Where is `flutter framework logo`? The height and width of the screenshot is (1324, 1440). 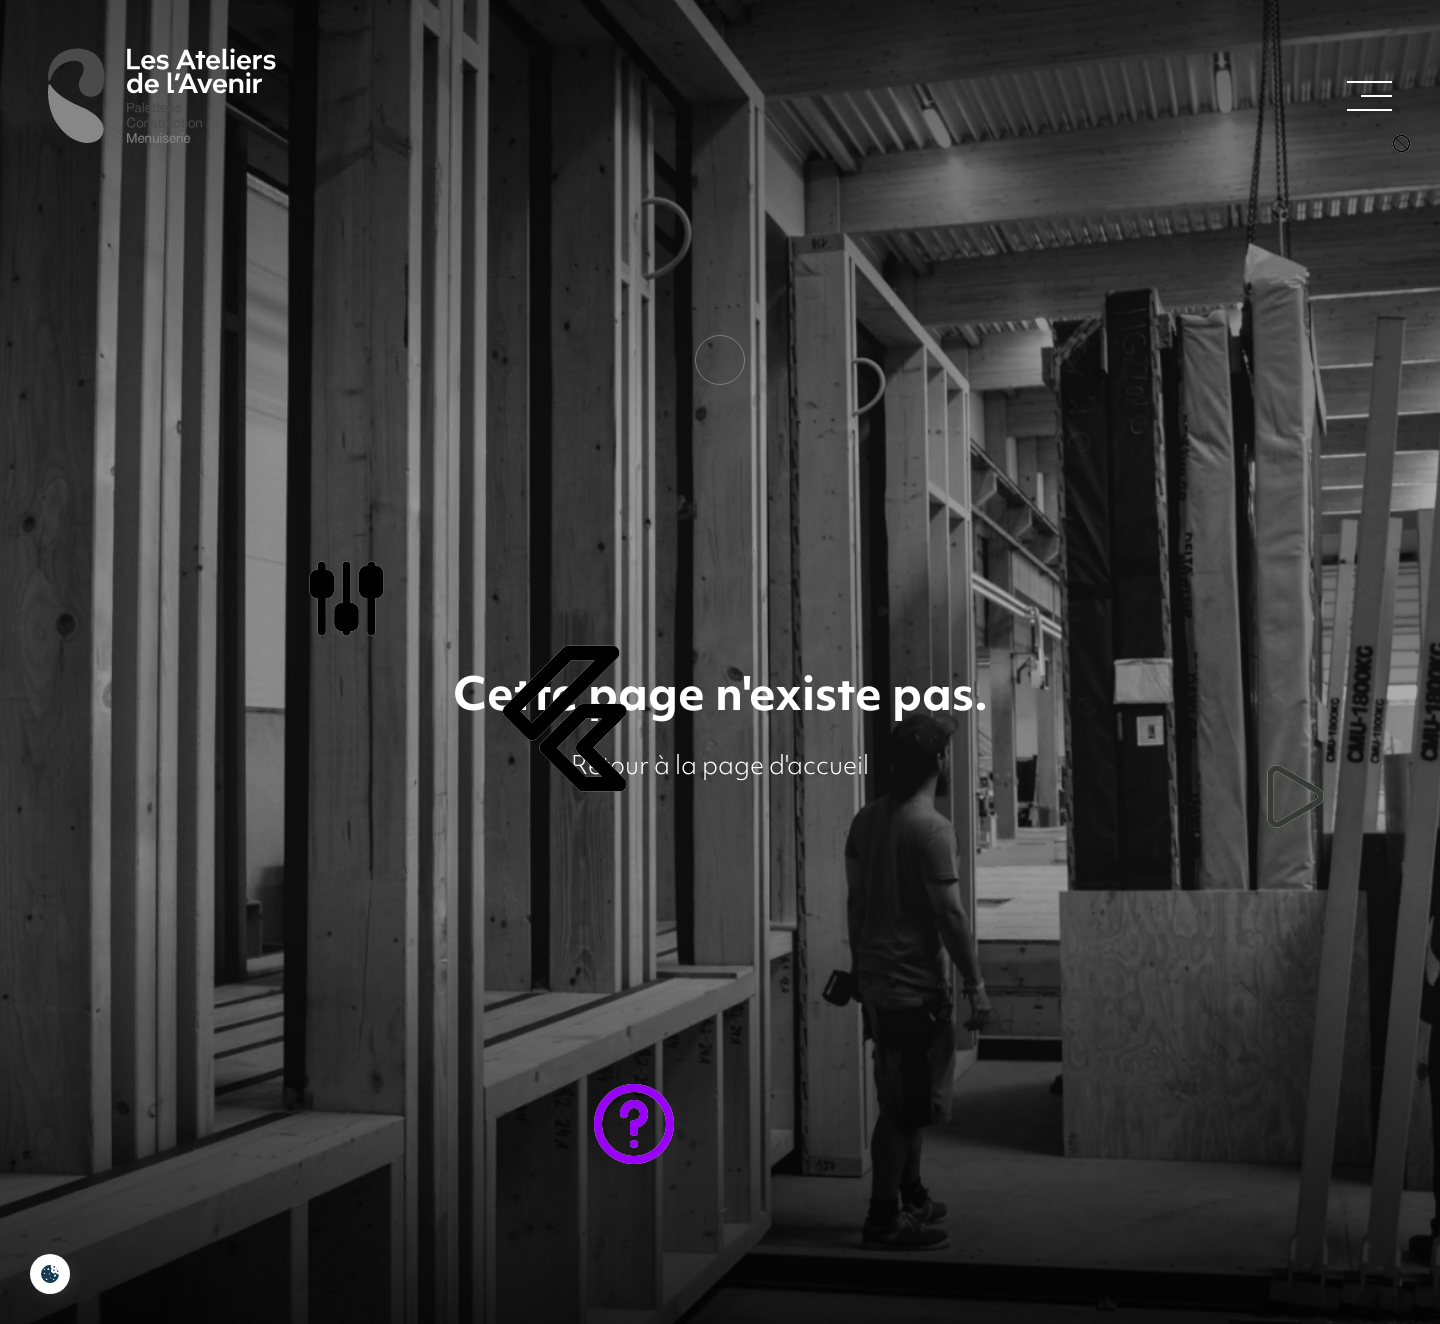
flutter framework logo is located at coordinates (568, 718).